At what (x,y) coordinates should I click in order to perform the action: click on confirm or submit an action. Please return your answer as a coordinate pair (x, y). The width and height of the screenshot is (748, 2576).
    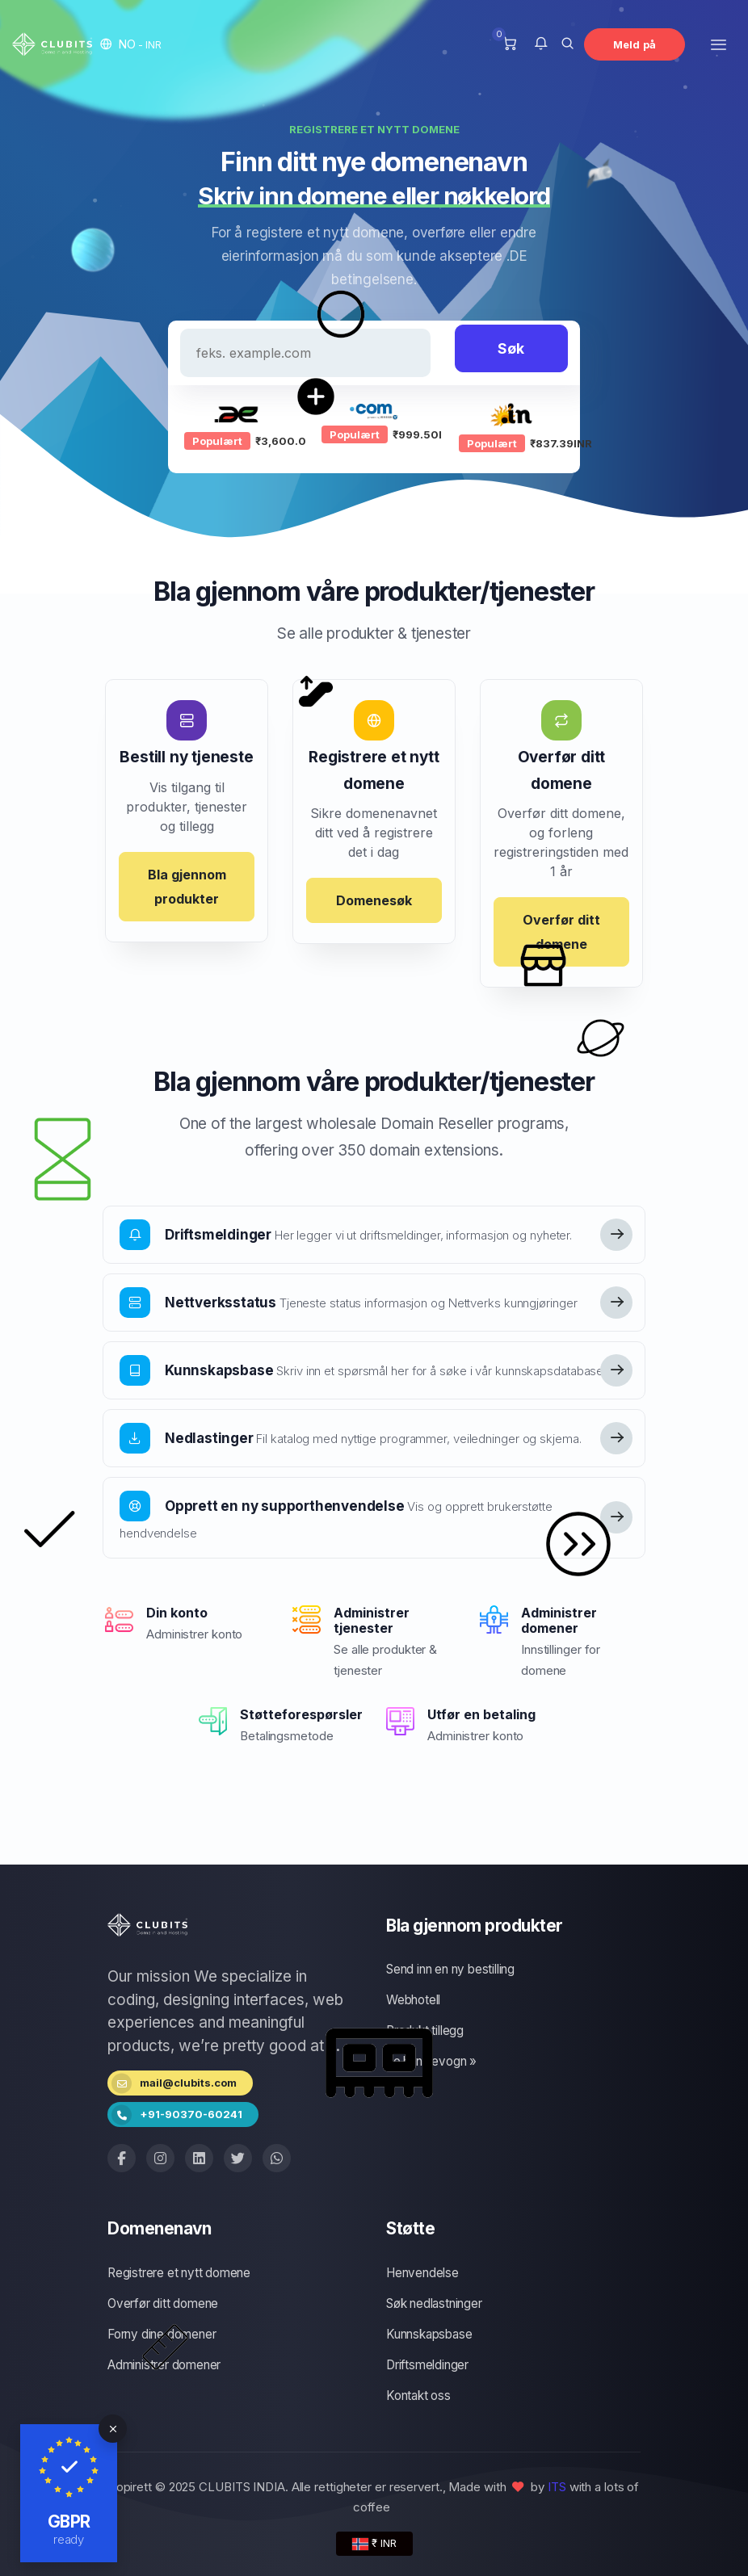
    Looking at the image, I should click on (48, 1527).